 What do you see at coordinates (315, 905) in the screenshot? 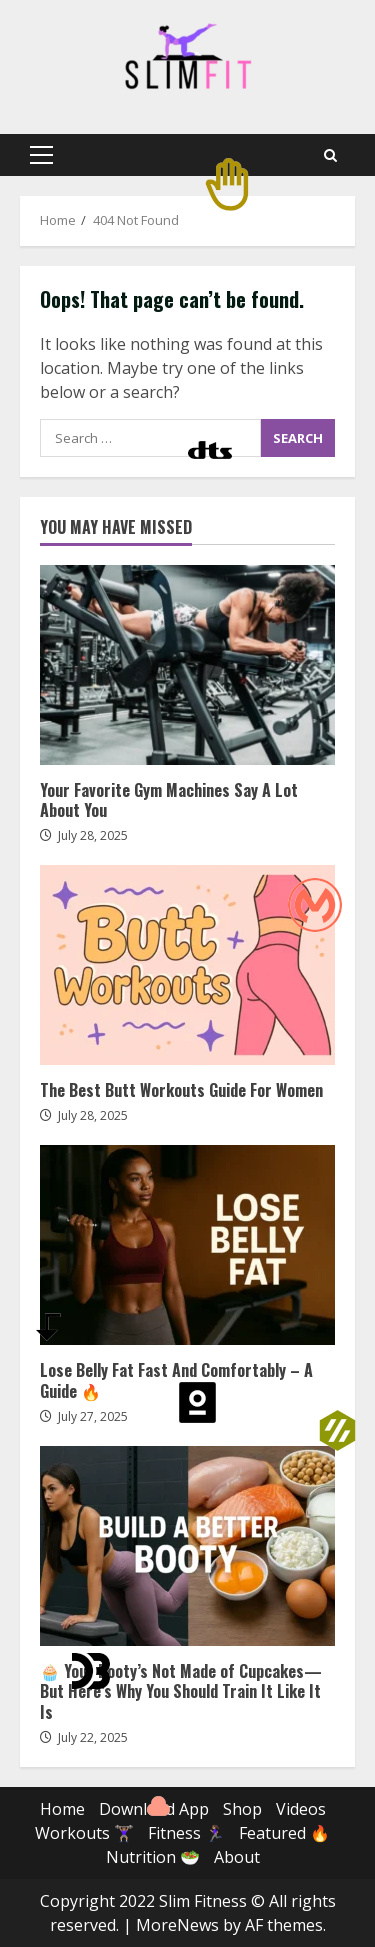
I see `mulesoft logo` at bounding box center [315, 905].